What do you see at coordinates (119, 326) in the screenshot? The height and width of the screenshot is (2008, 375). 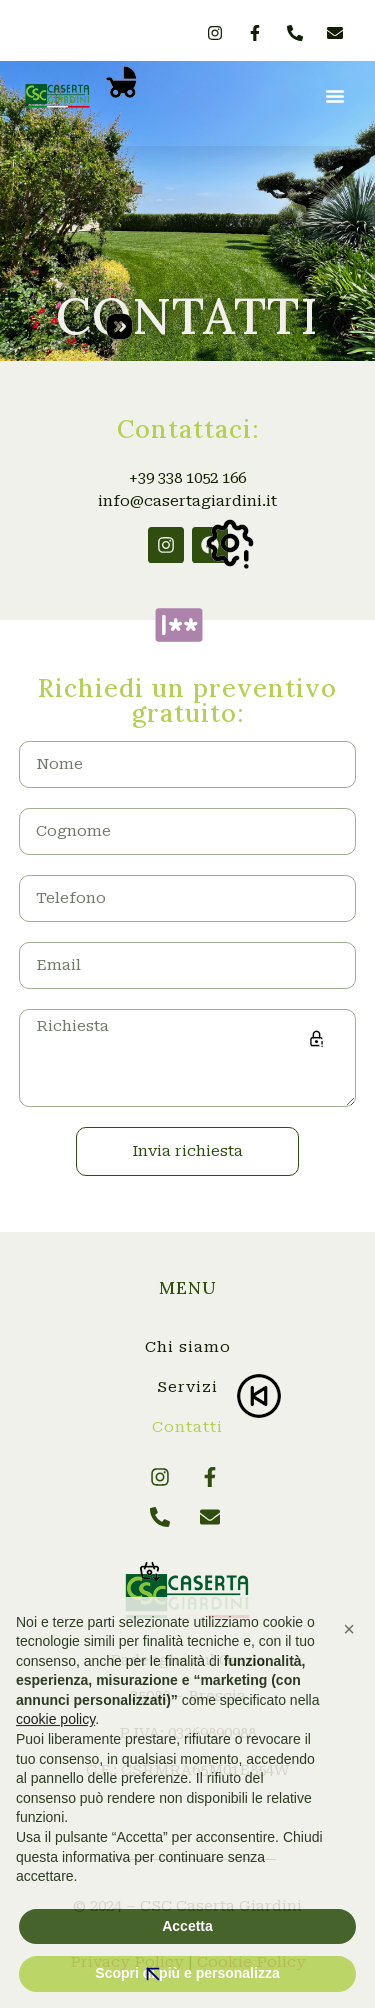 I see `skip forward or advance to next item` at bounding box center [119, 326].